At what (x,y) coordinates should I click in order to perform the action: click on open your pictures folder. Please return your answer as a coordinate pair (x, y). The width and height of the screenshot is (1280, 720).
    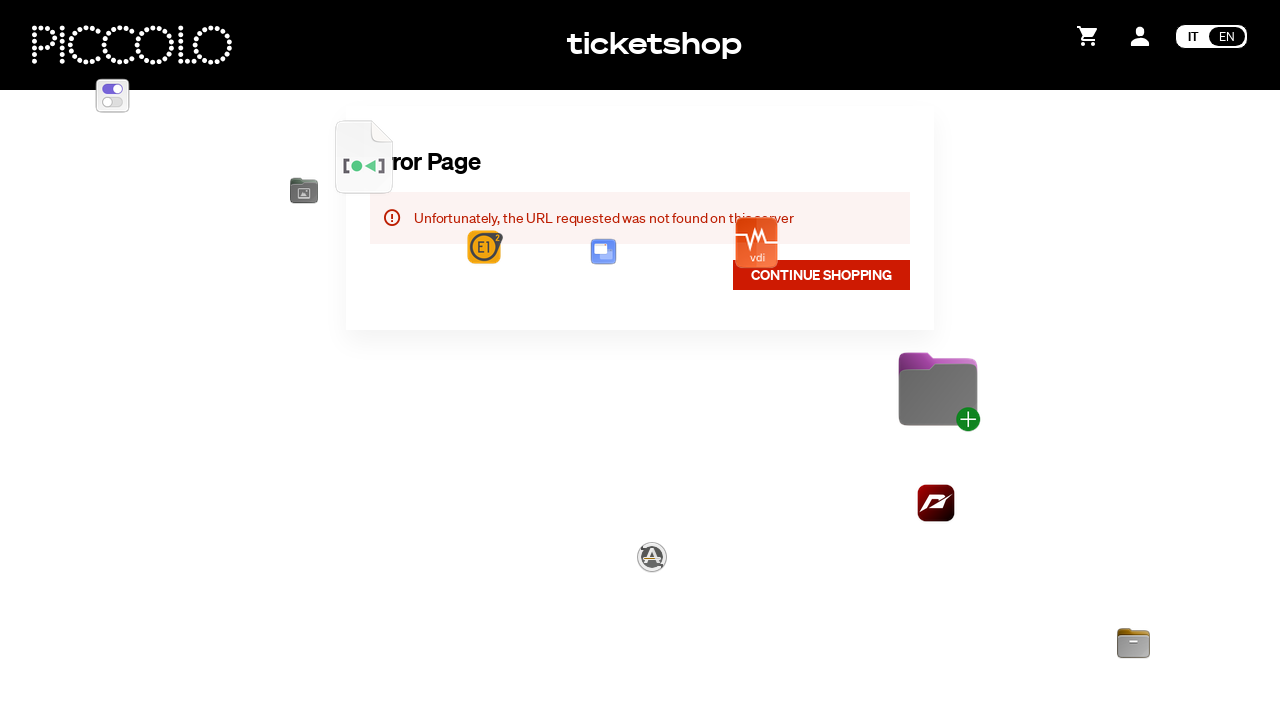
    Looking at the image, I should click on (304, 190).